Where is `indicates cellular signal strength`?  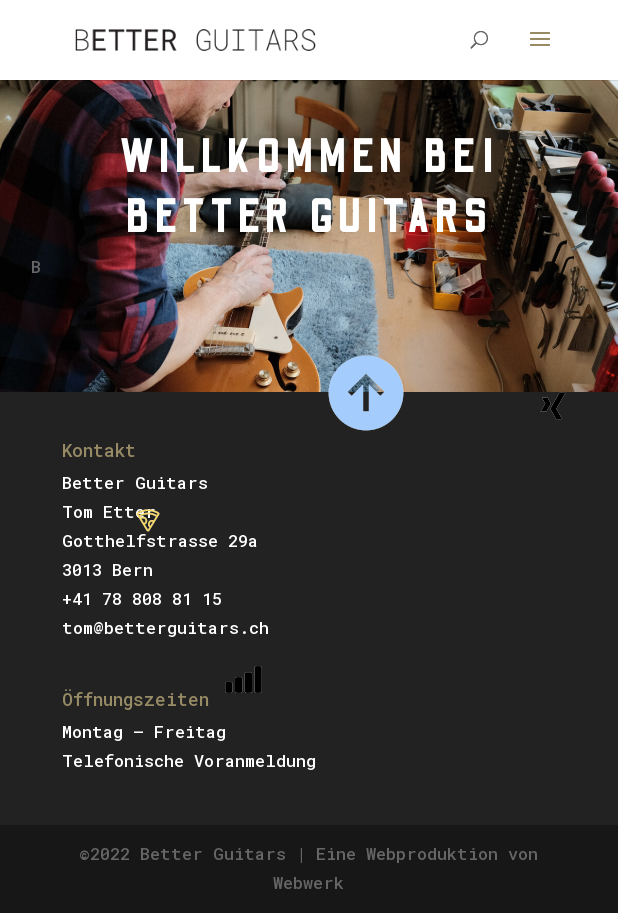 indicates cellular signal strength is located at coordinates (243, 679).